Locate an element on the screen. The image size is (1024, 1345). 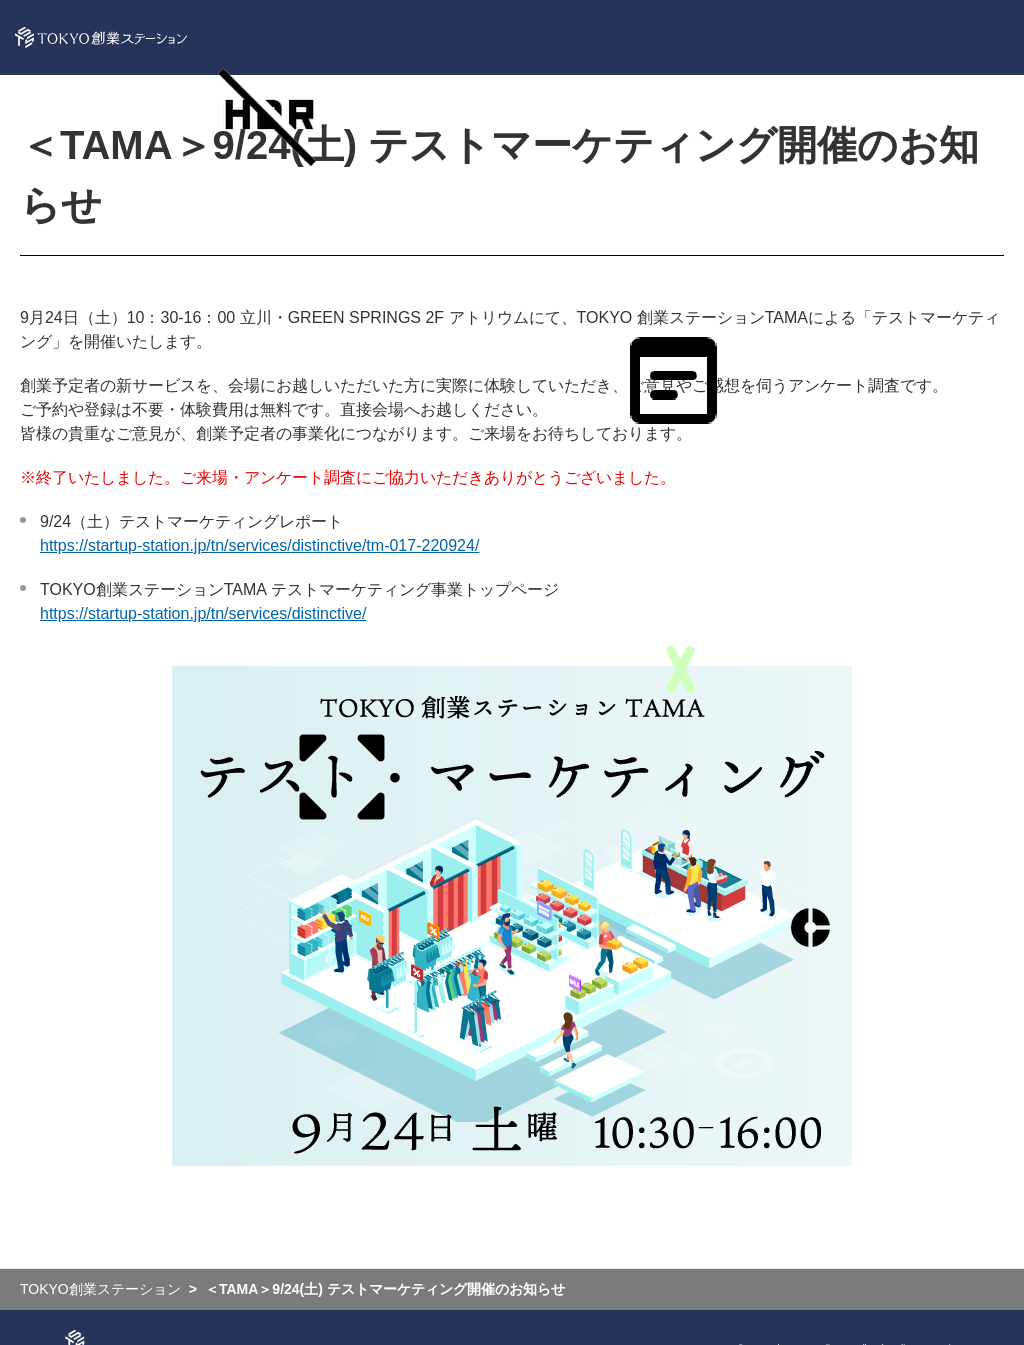
disable HDR mode in camera settings is located at coordinates (269, 114).